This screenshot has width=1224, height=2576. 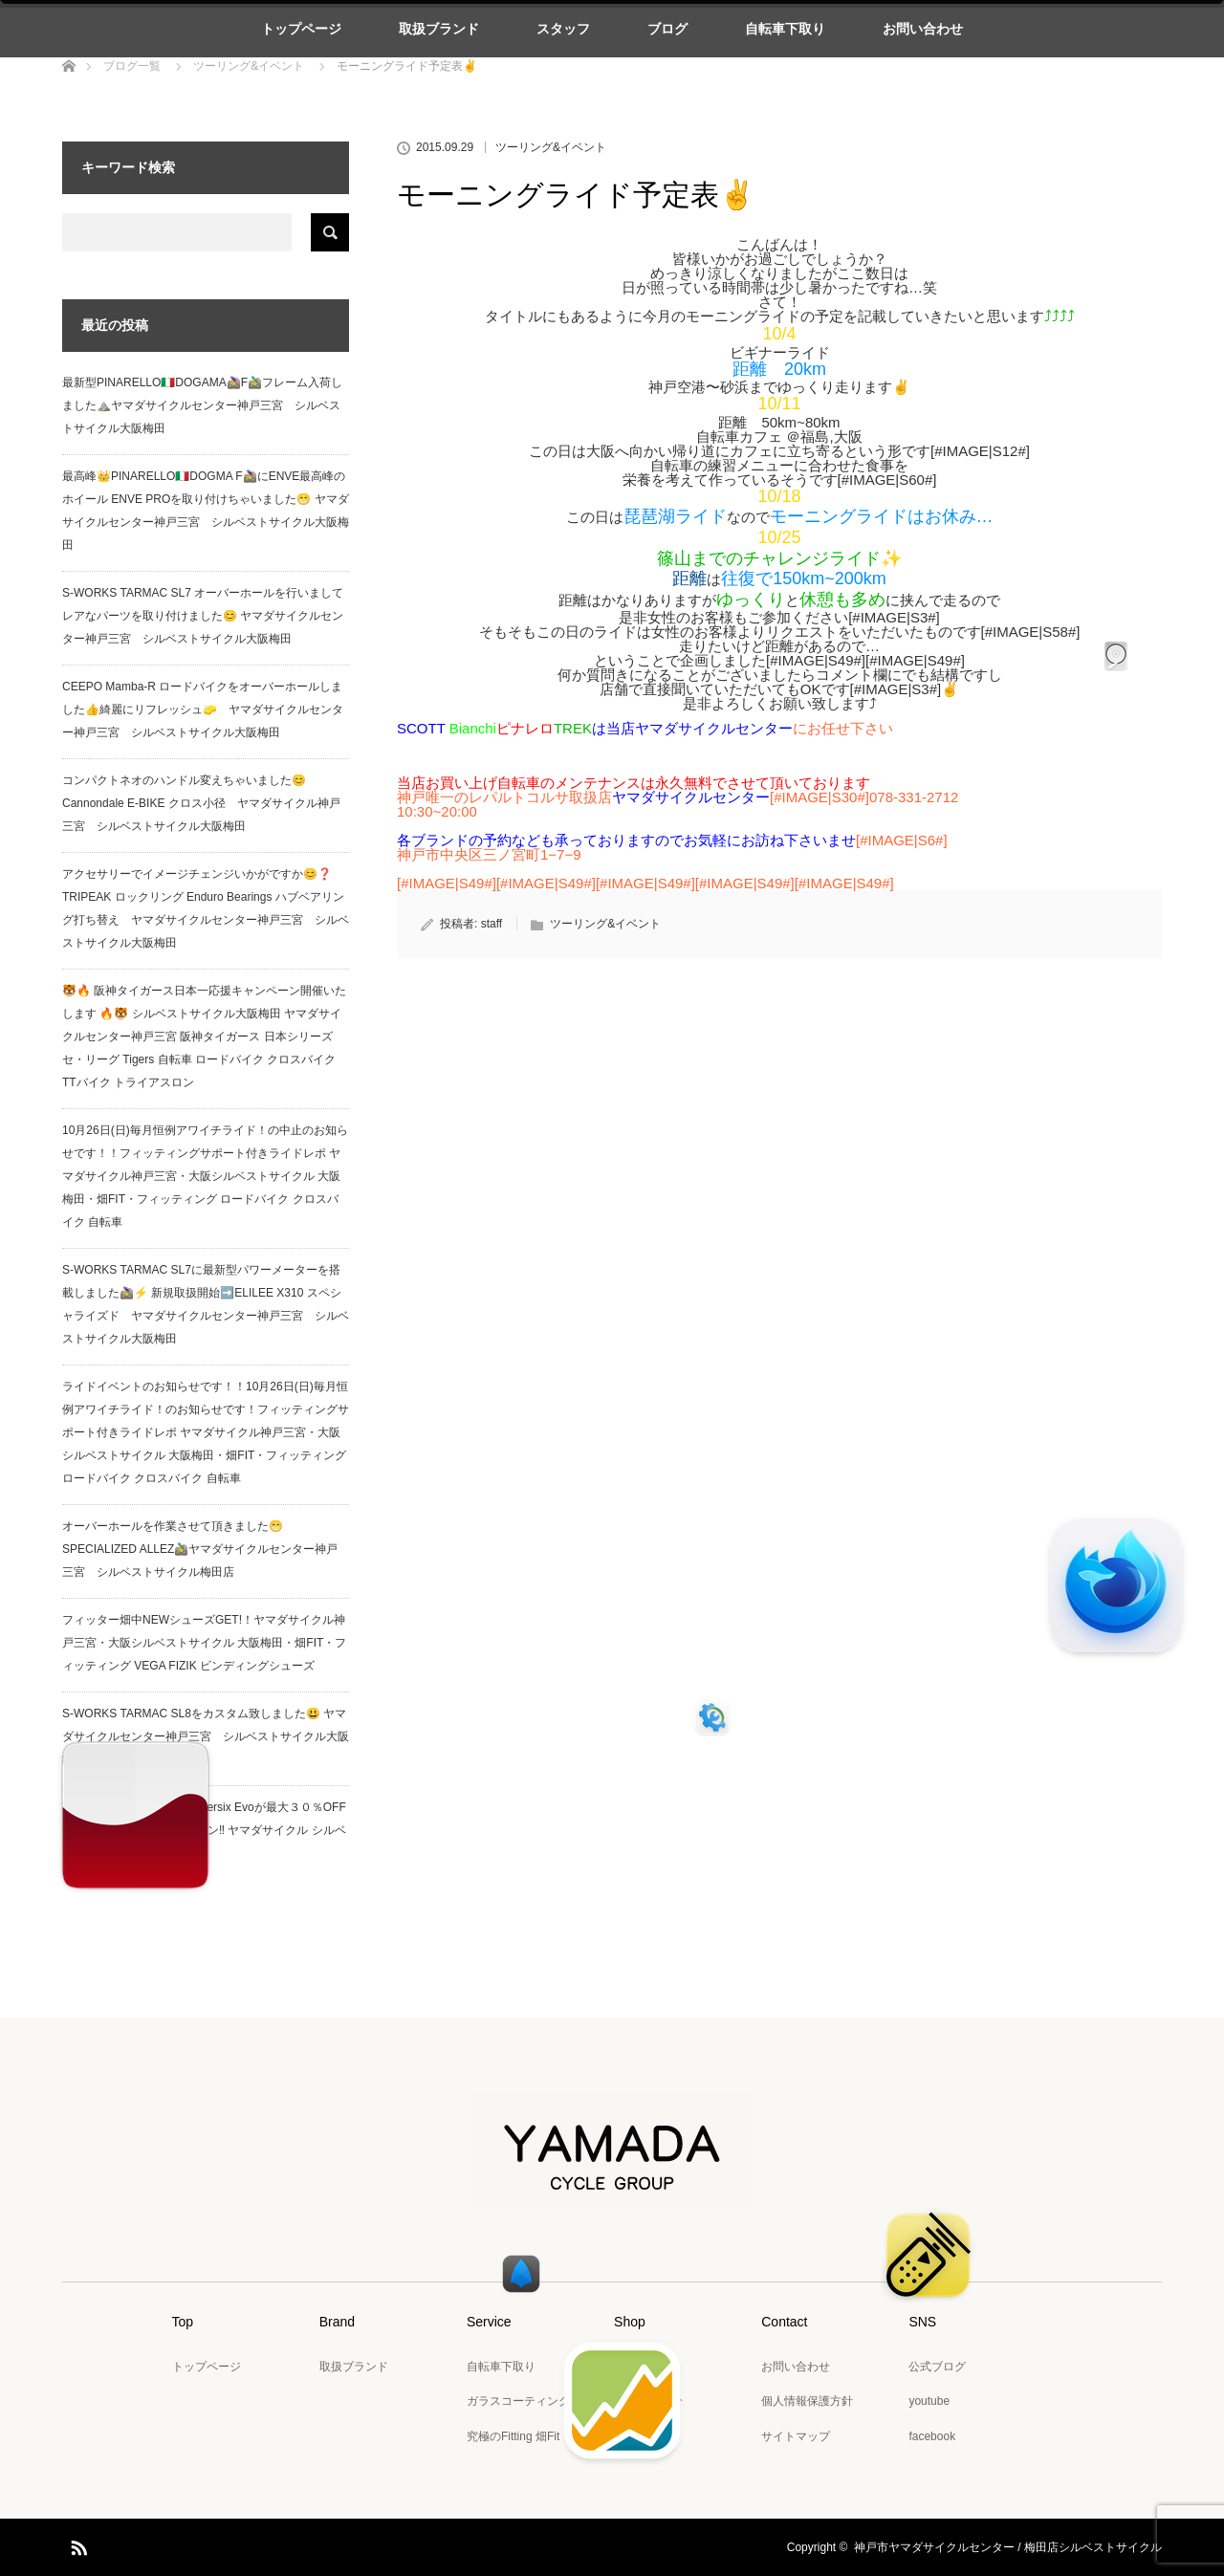 I want to click on open portfolio performance app, so click(x=622, y=2400).